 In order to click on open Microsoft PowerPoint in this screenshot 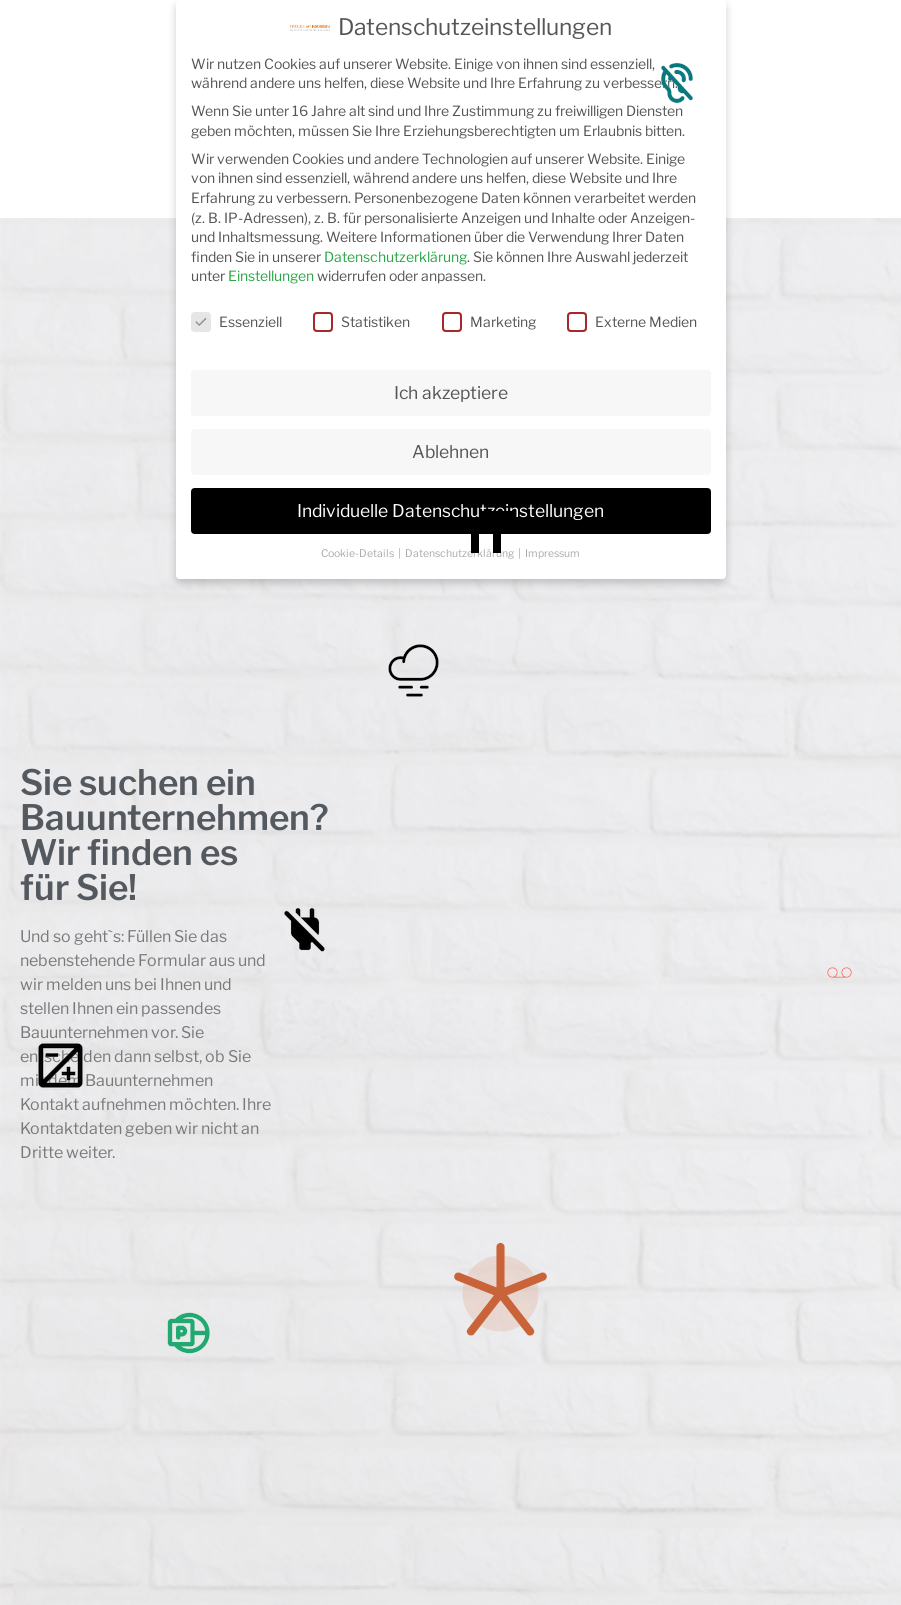, I will do `click(188, 1333)`.